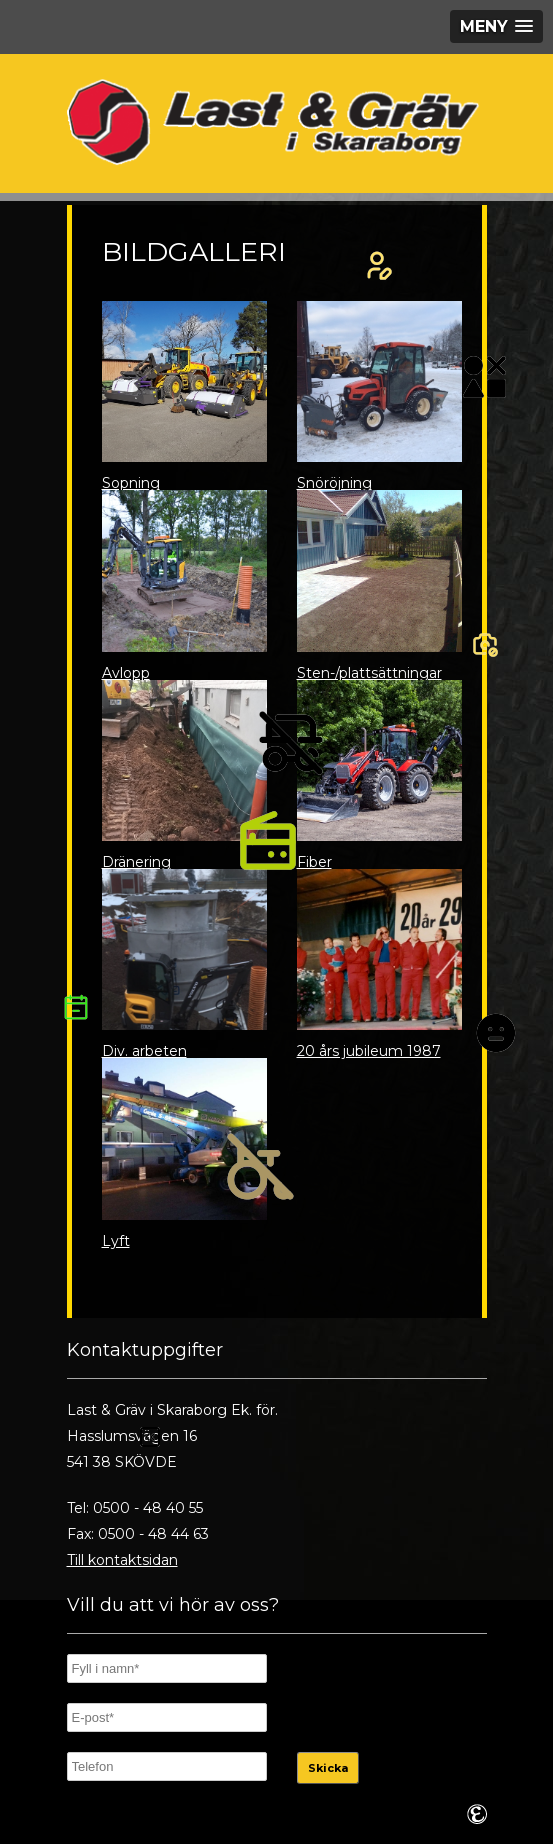 The width and height of the screenshot is (553, 1844). I want to click on edit your profile information, so click(377, 265).